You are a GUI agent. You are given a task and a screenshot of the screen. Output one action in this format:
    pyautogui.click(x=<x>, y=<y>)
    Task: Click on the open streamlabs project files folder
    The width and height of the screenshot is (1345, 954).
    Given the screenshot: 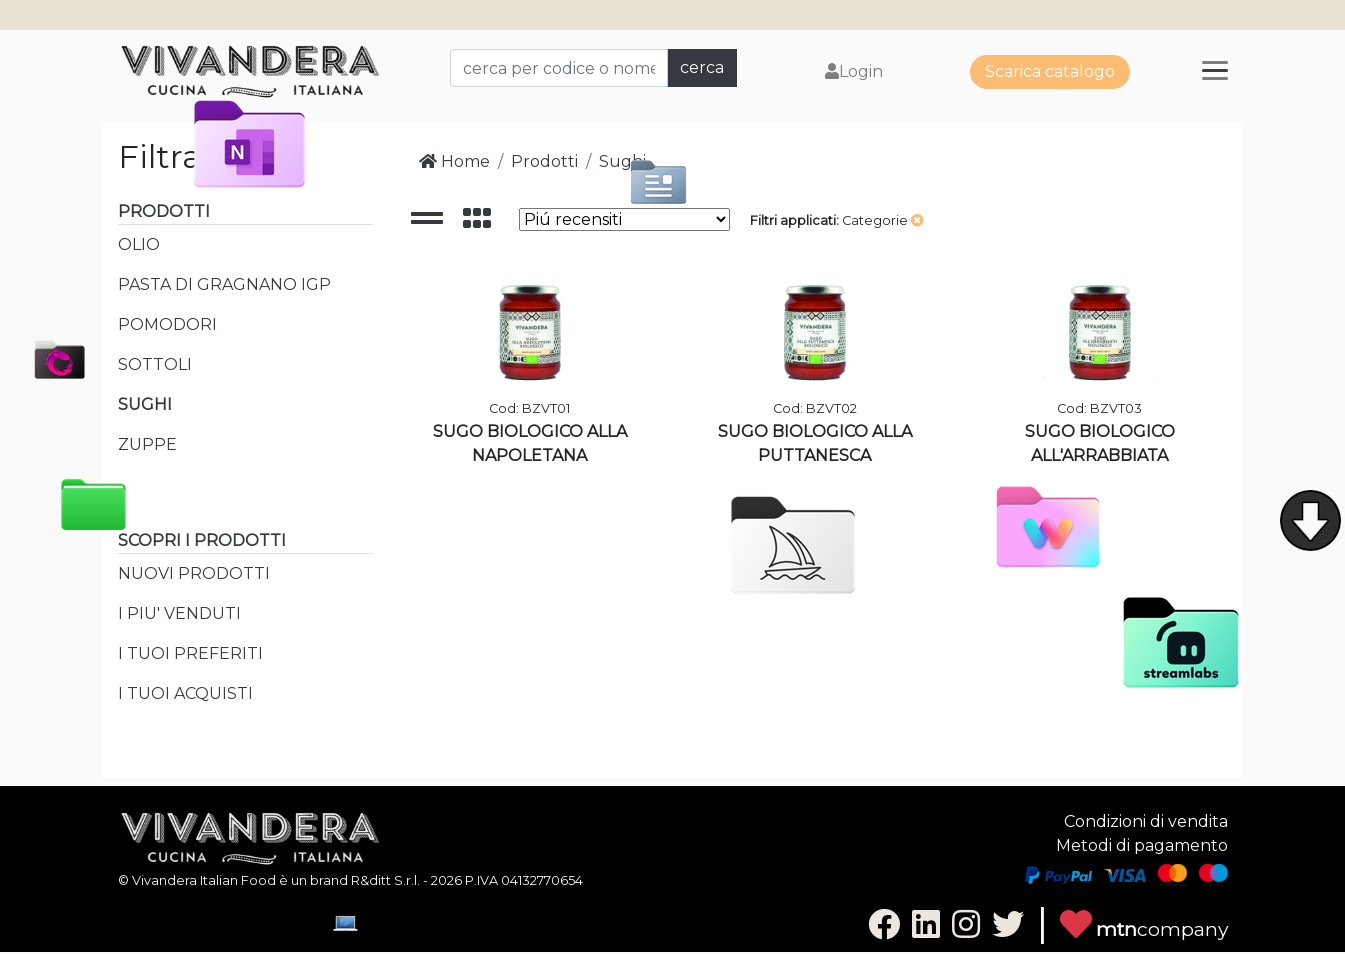 What is the action you would take?
    pyautogui.click(x=1180, y=645)
    